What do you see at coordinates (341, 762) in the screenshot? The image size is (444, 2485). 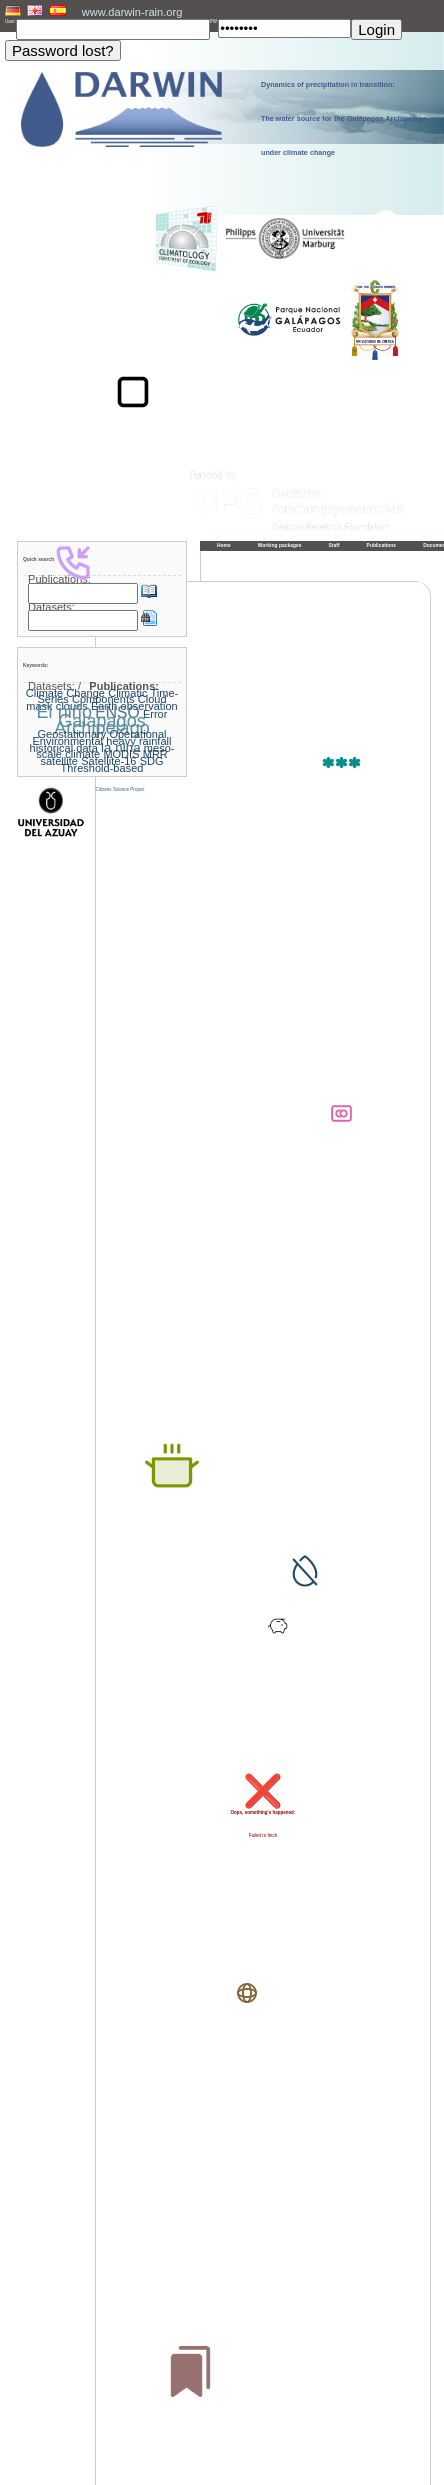 I see `enter or manage your password` at bounding box center [341, 762].